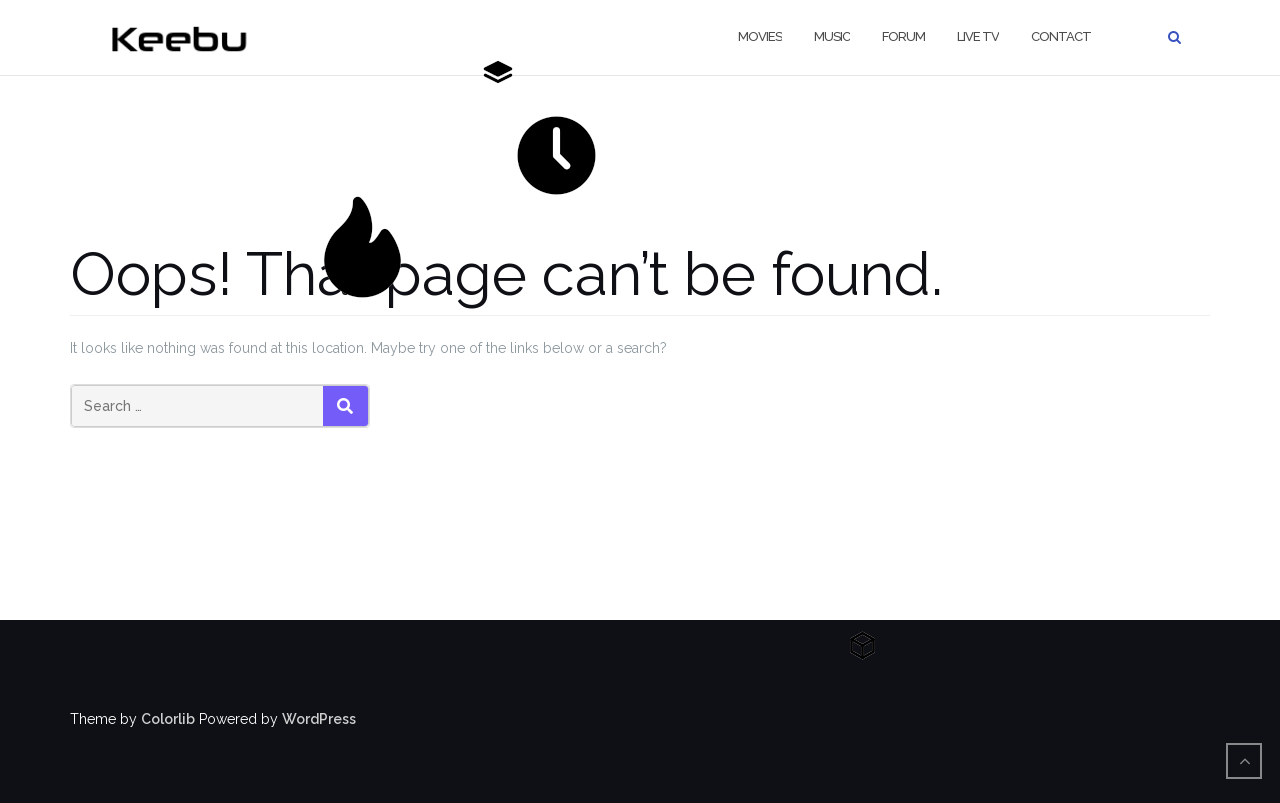  What do you see at coordinates (556, 155) in the screenshot?
I see `view message timestamps` at bounding box center [556, 155].